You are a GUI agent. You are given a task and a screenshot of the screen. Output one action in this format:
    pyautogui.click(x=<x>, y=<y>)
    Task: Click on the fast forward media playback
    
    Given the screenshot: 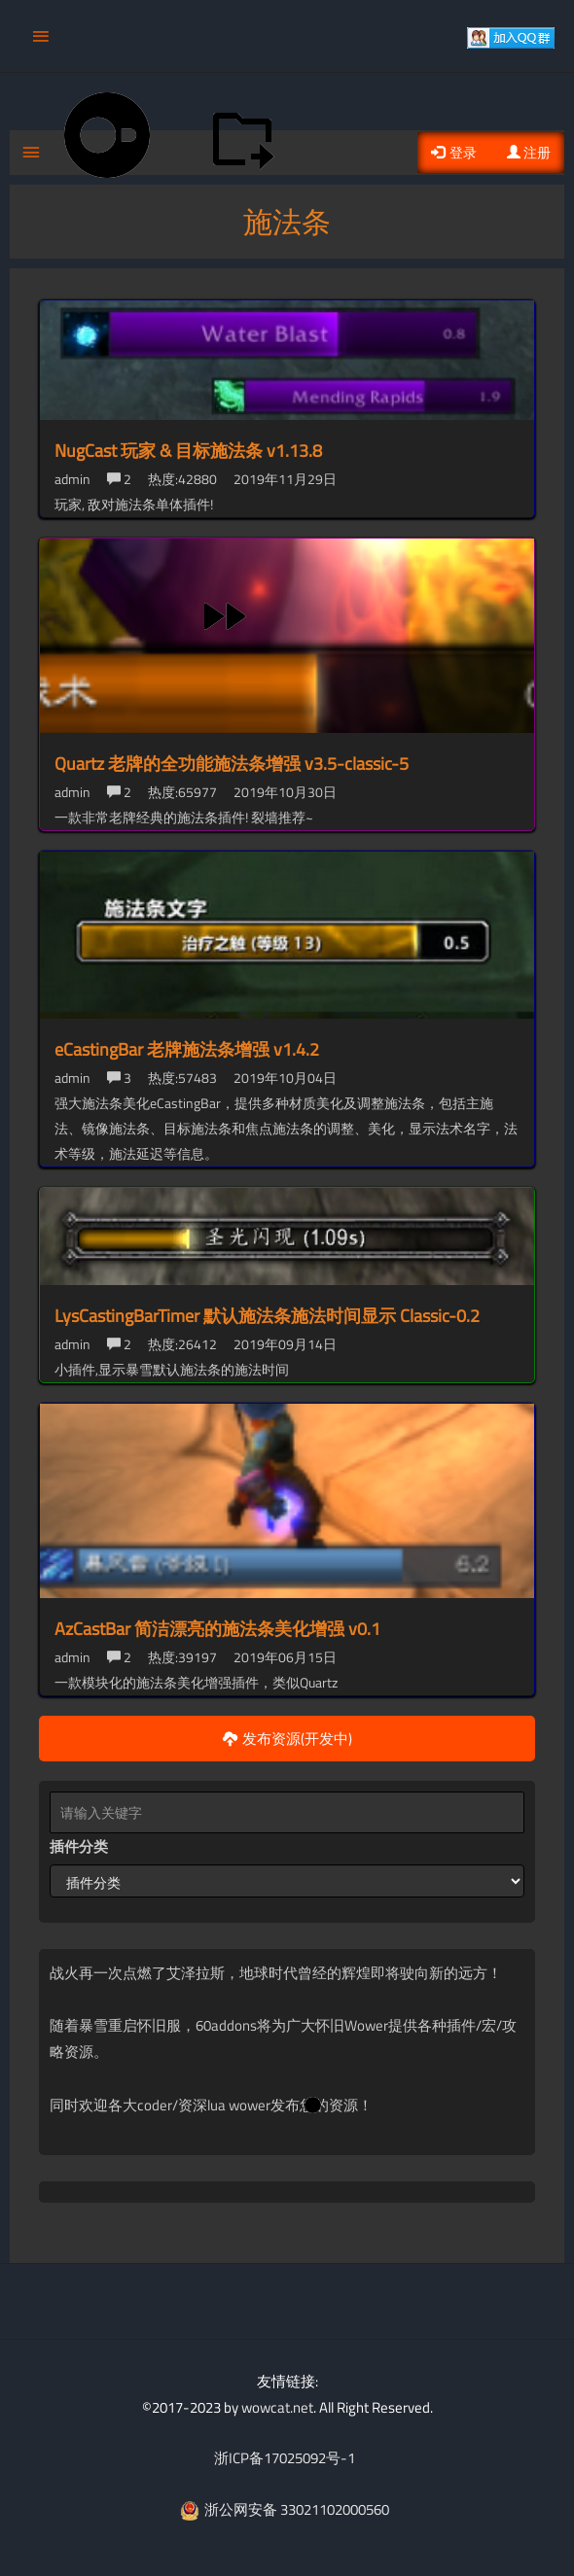 What is the action you would take?
    pyautogui.click(x=224, y=616)
    